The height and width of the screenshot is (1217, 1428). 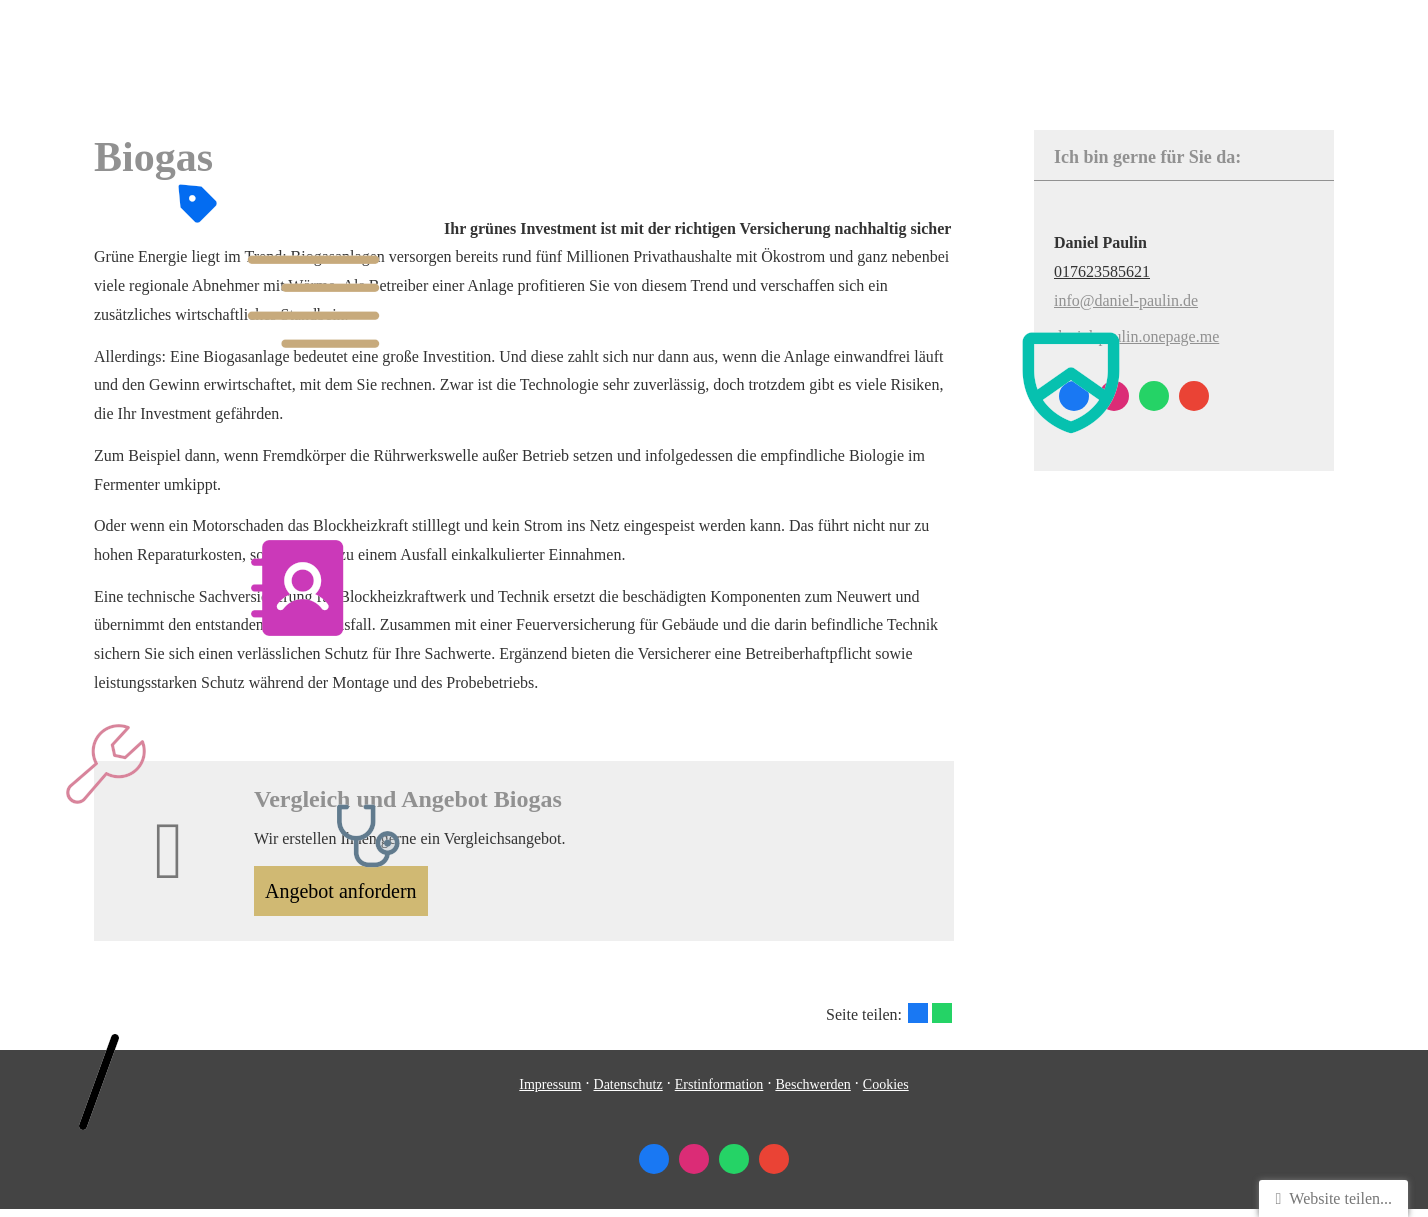 I want to click on indicates a disabled or unavailable feature, so click(x=99, y=1082).